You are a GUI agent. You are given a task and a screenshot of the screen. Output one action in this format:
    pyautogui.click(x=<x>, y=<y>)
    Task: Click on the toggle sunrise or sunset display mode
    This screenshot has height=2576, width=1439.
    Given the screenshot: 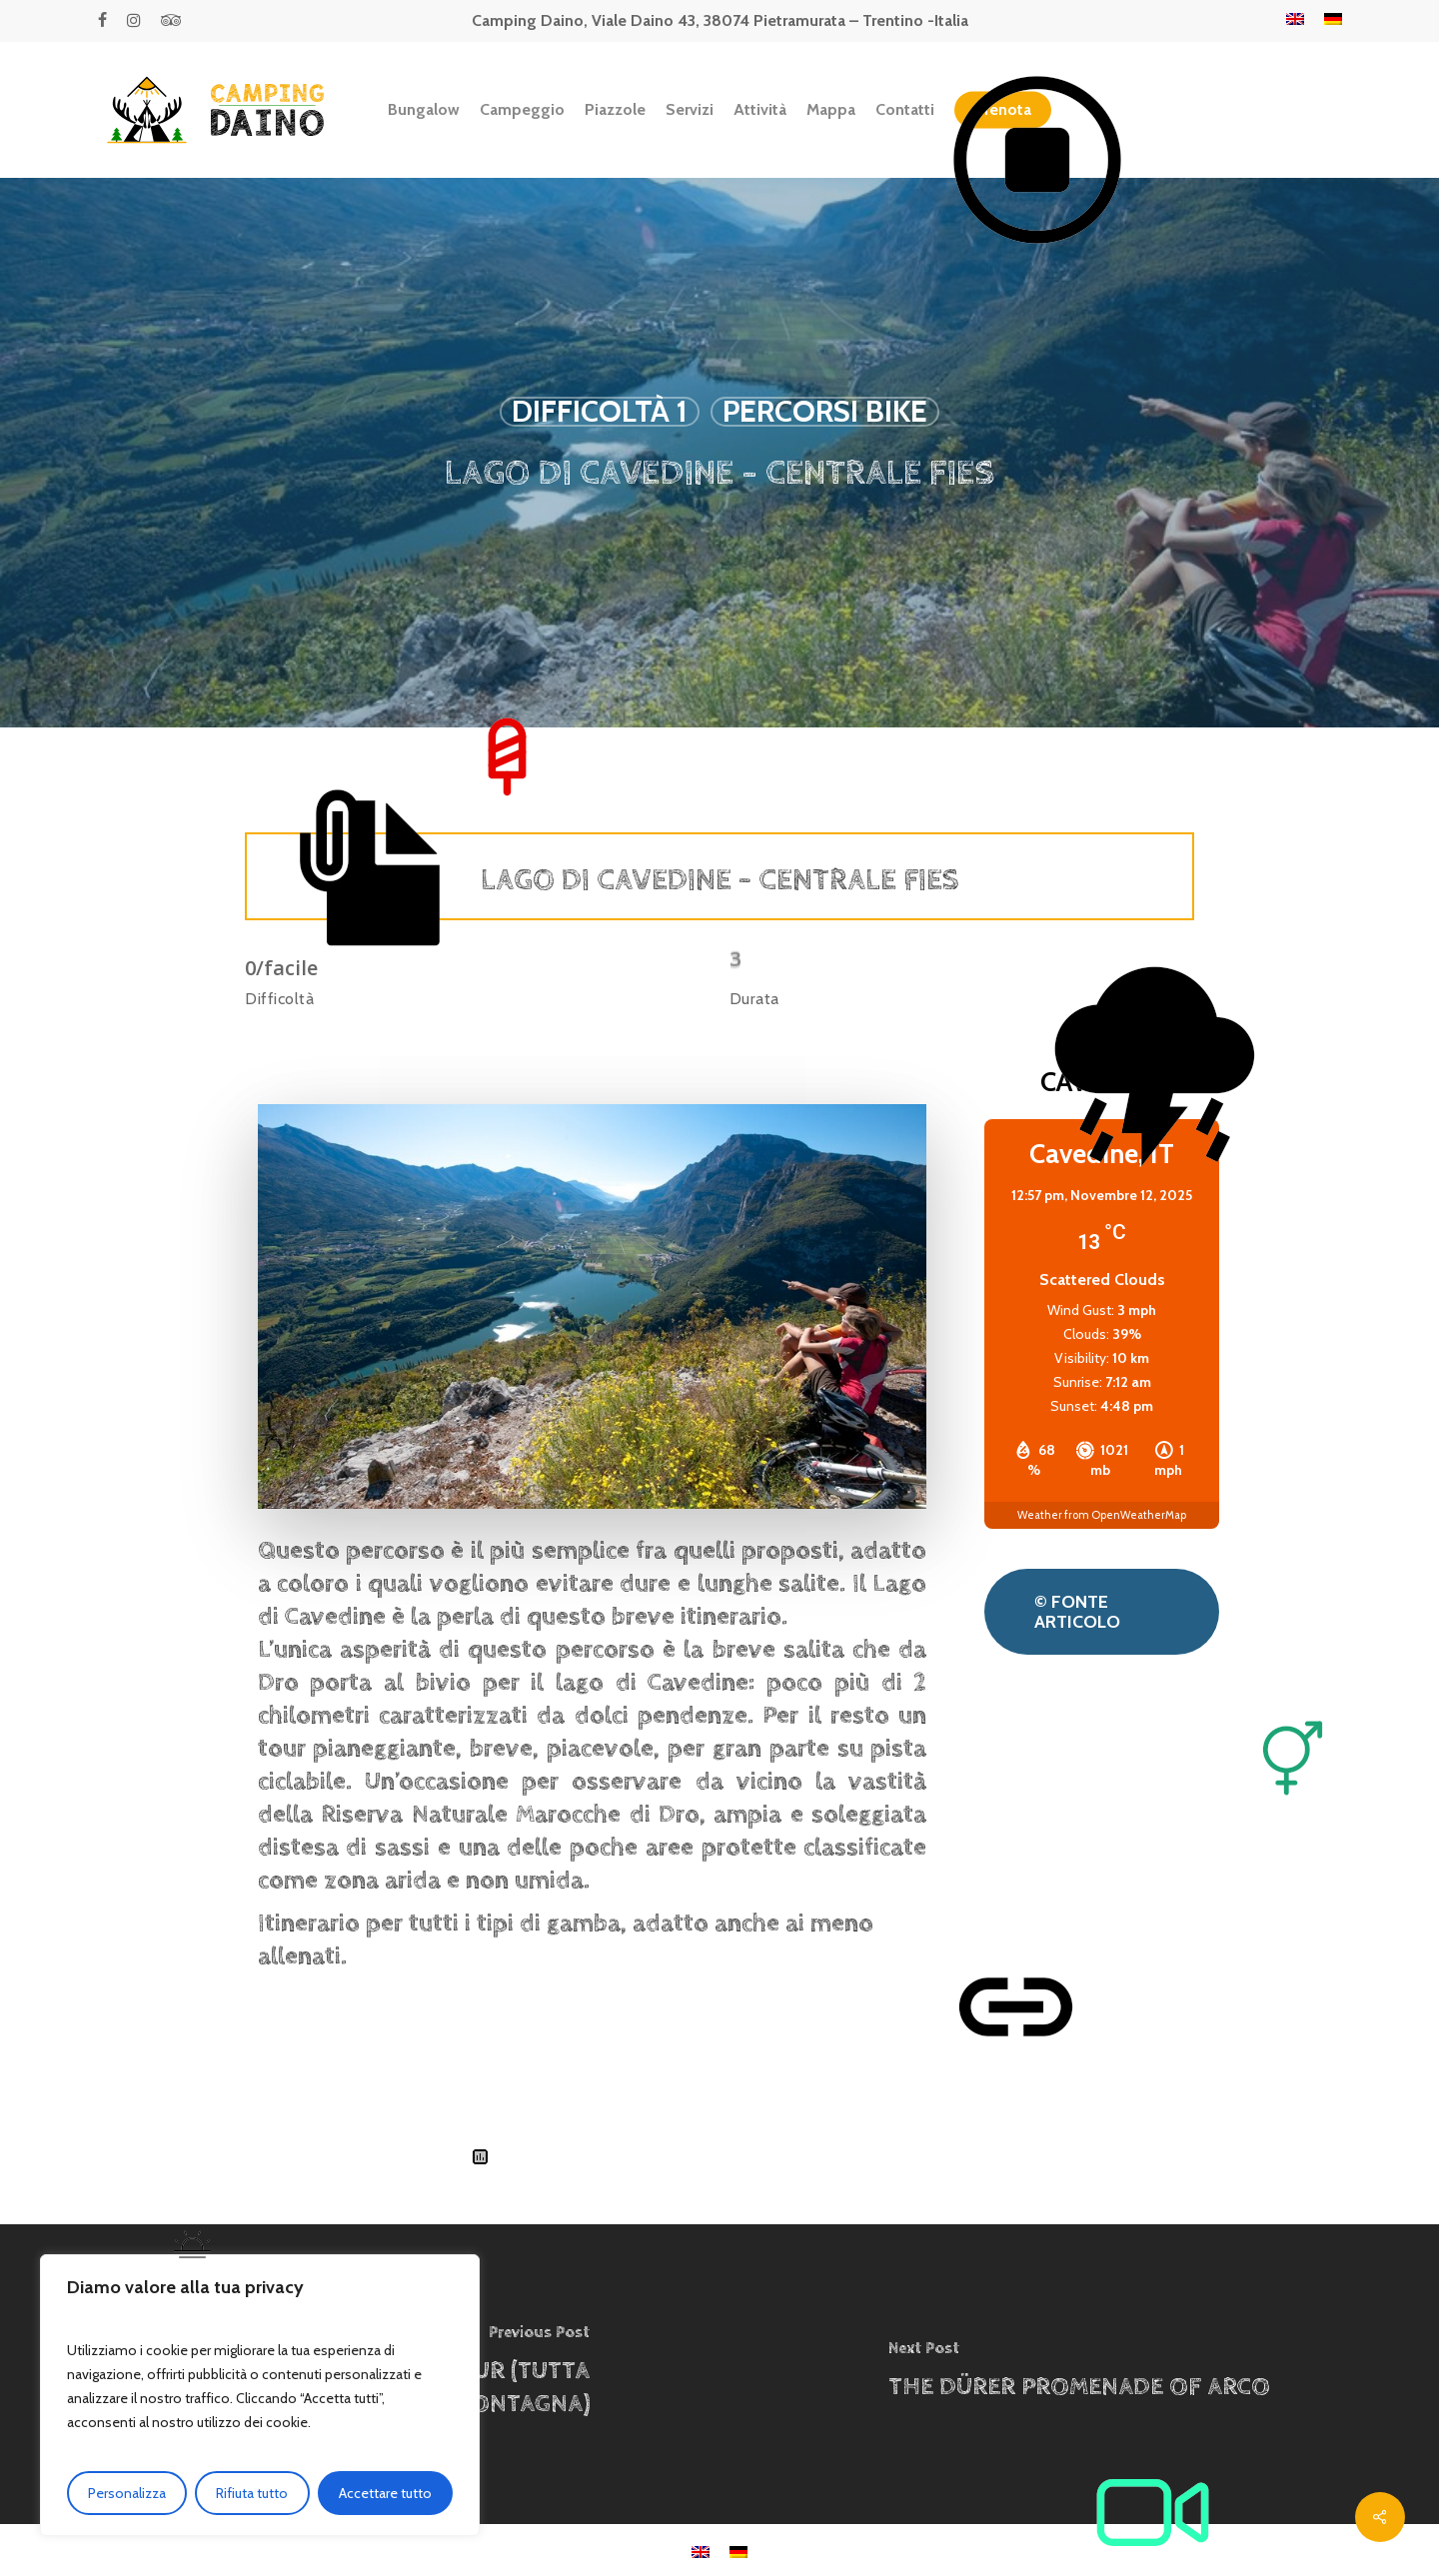 What is the action you would take?
    pyautogui.click(x=192, y=2245)
    